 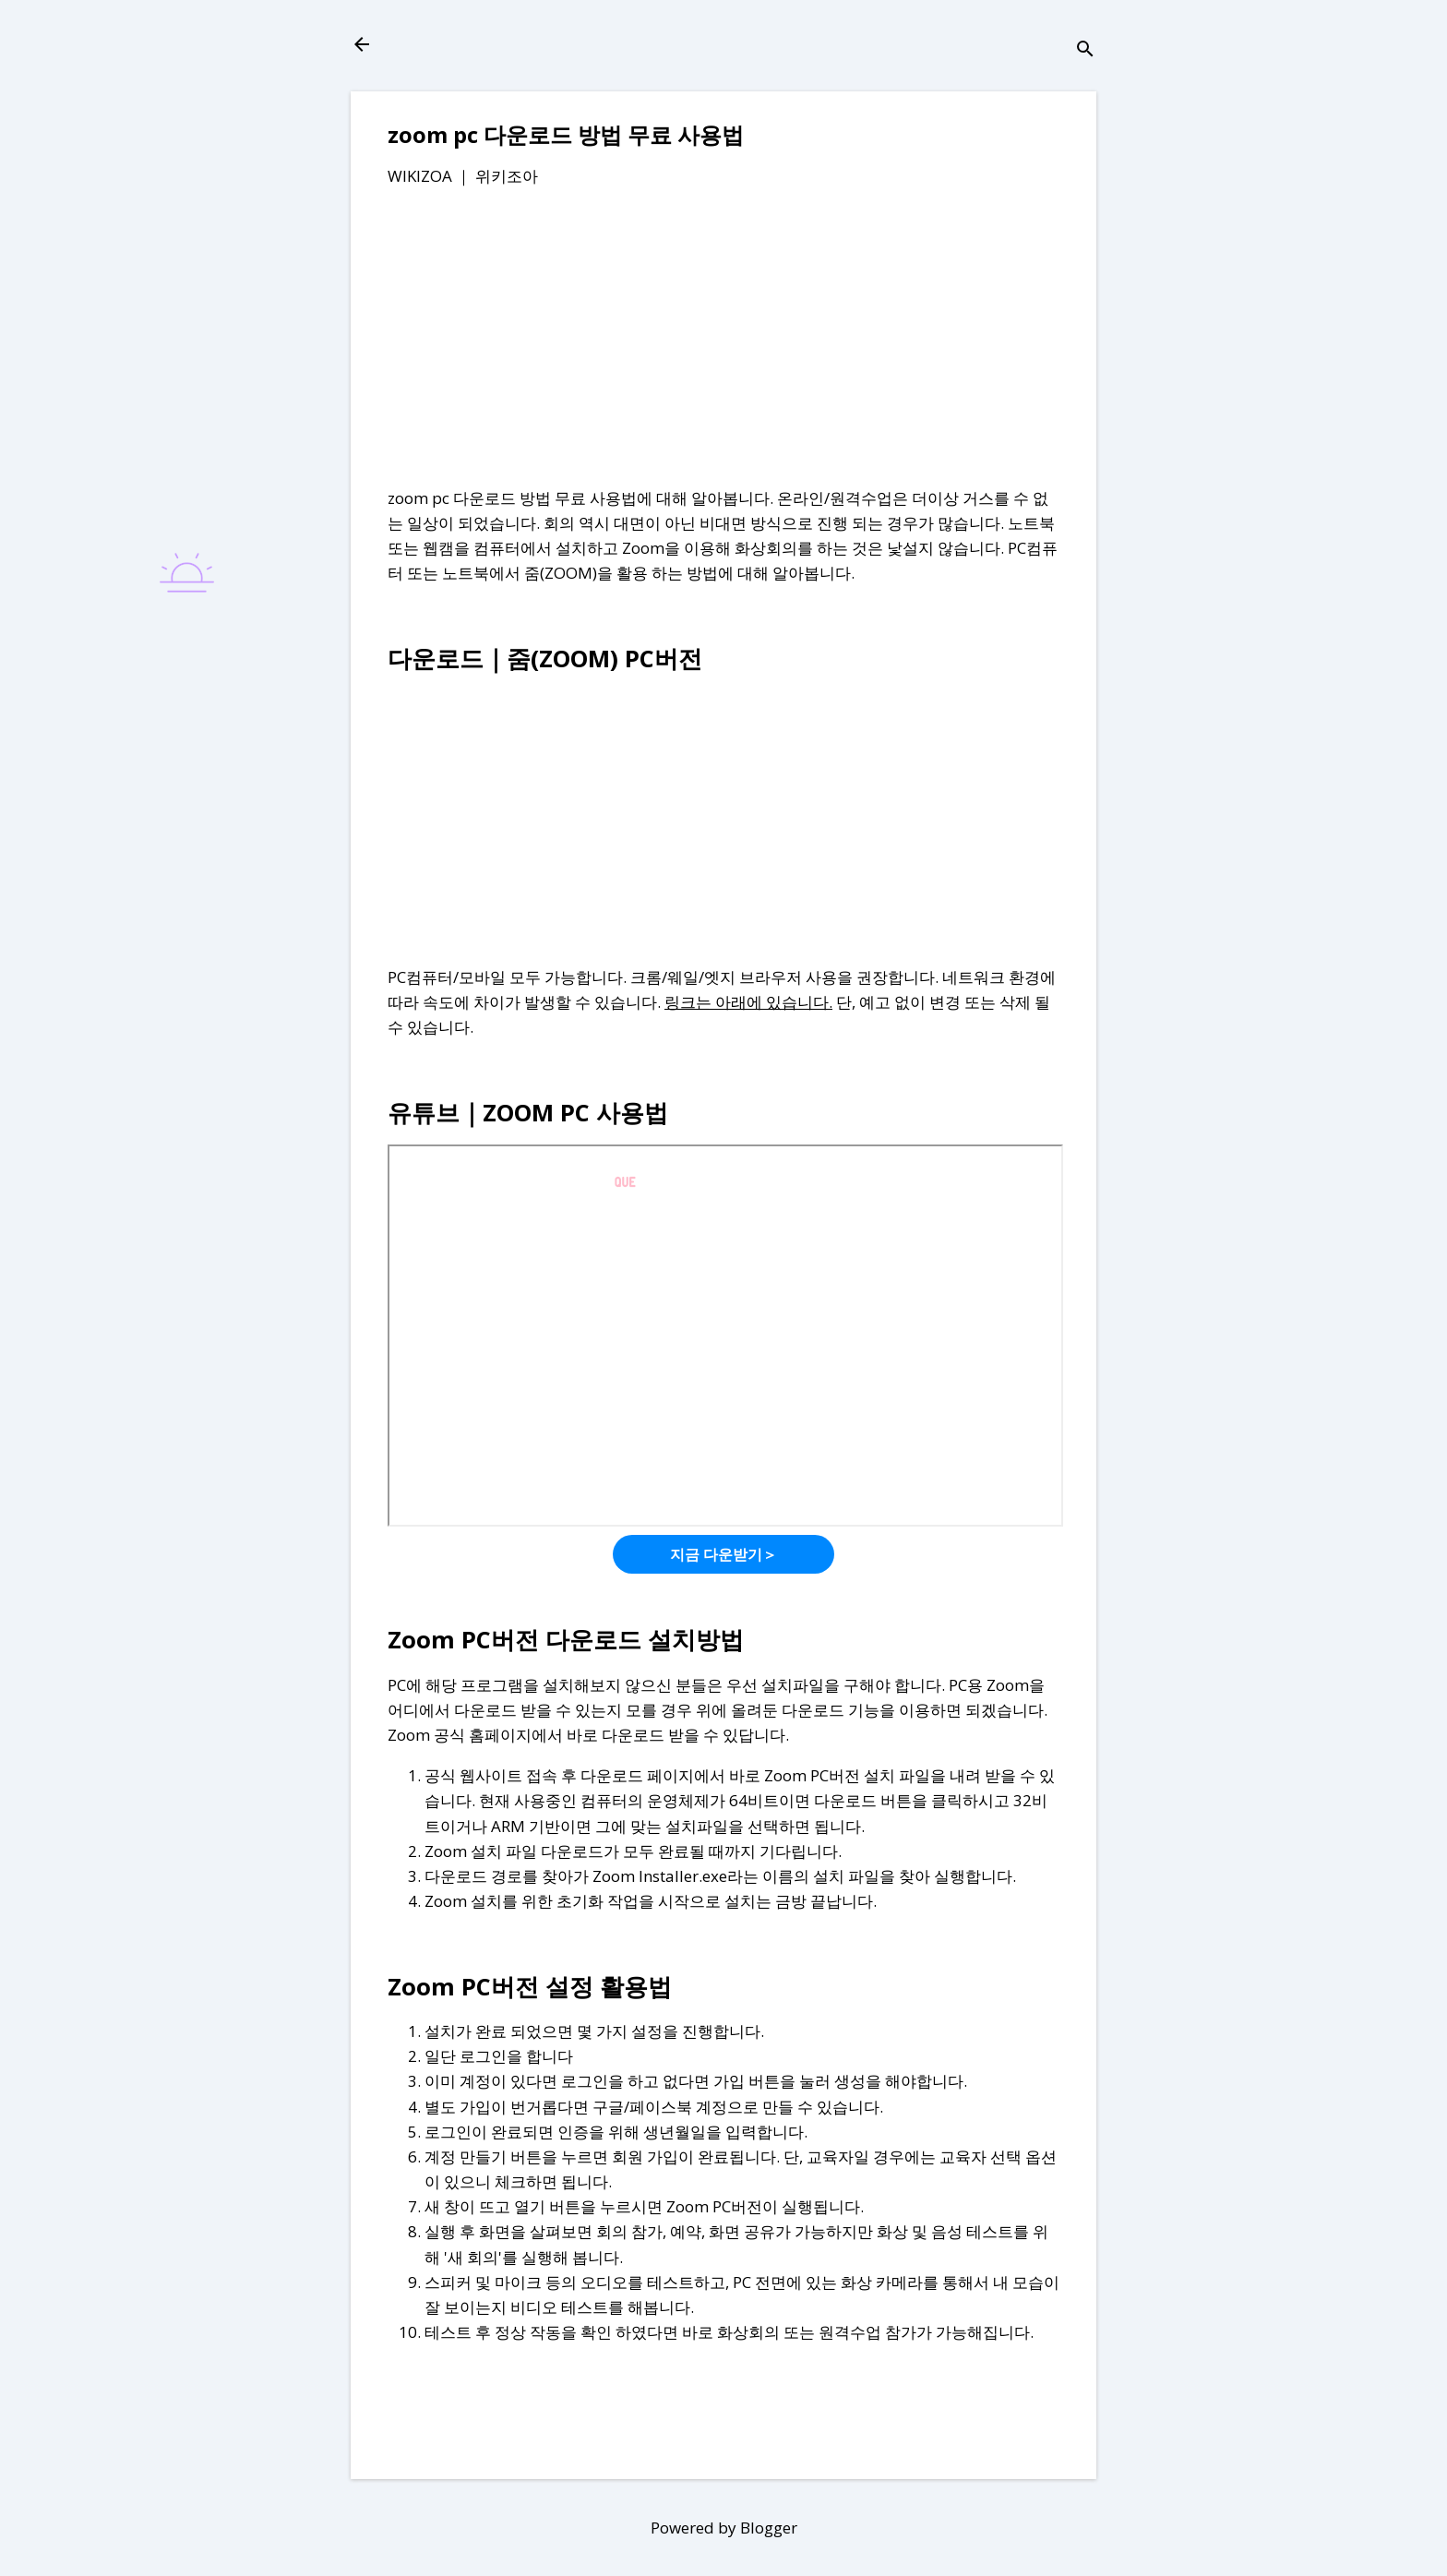 What do you see at coordinates (625, 1181) in the screenshot?
I see `indicates a queue in http request handling` at bounding box center [625, 1181].